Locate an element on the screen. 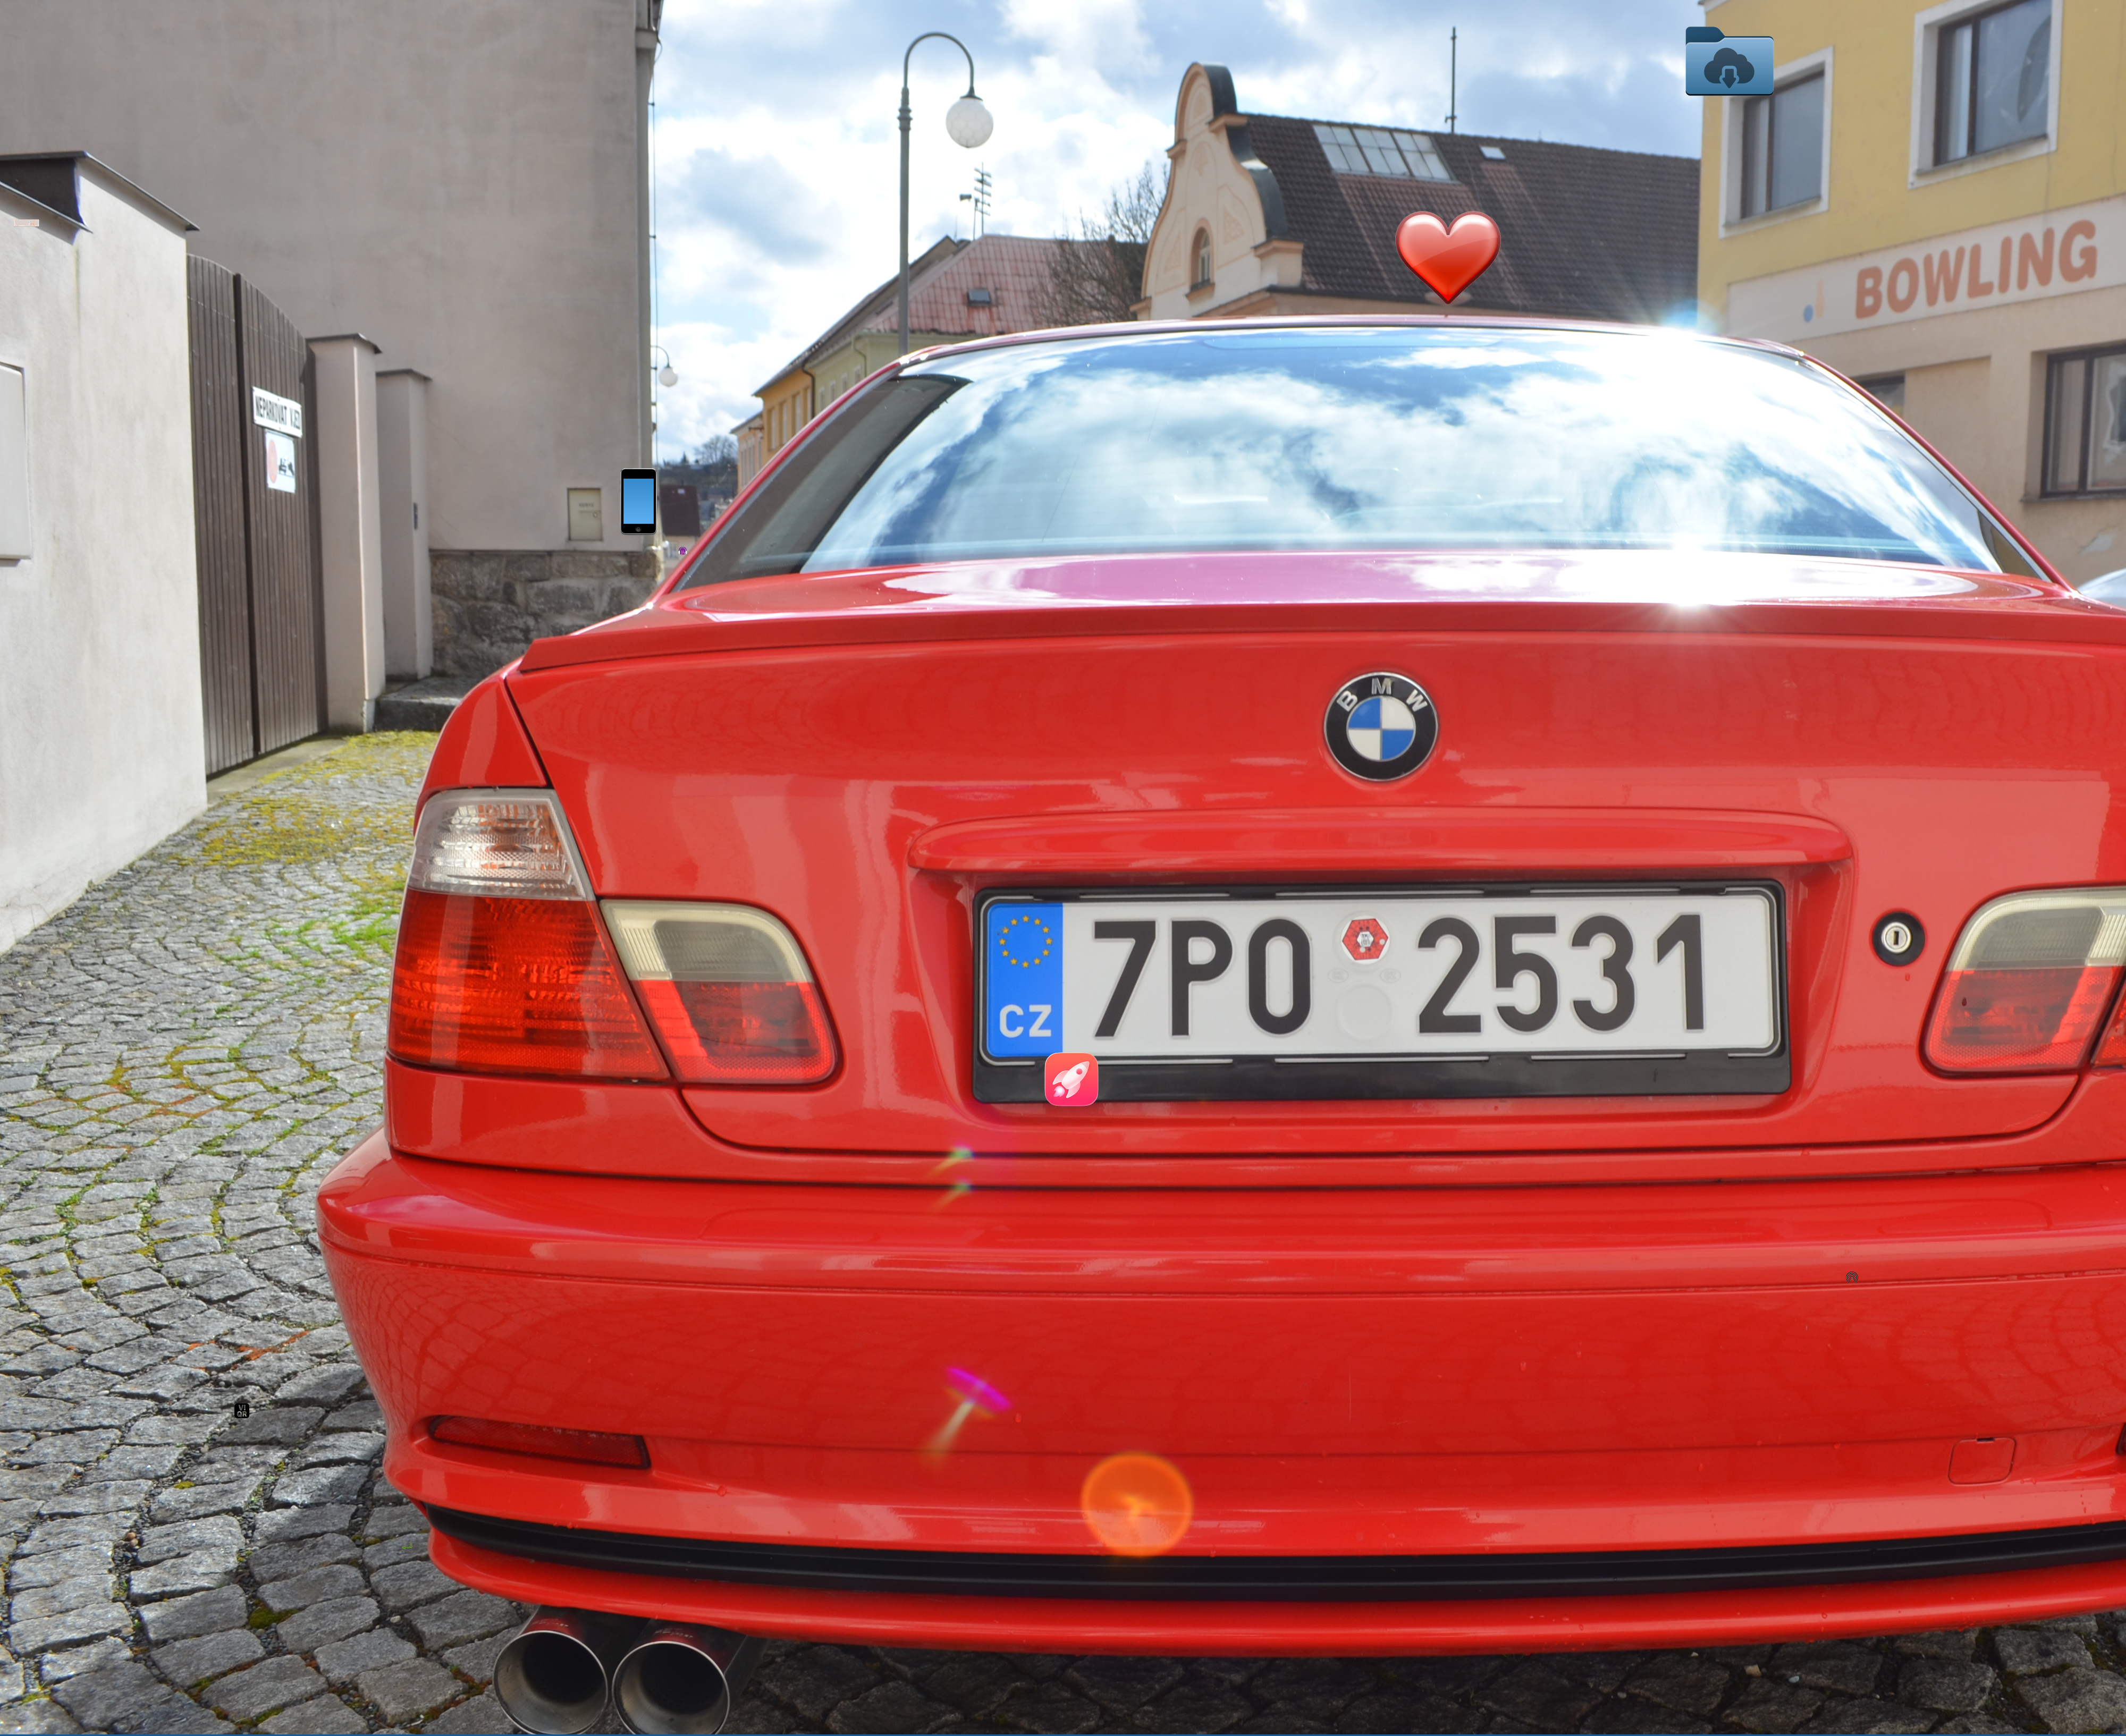 The image size is (2126, 1736). switch to Vietnamese VIQR input method is located at coordinates (242, 1411).